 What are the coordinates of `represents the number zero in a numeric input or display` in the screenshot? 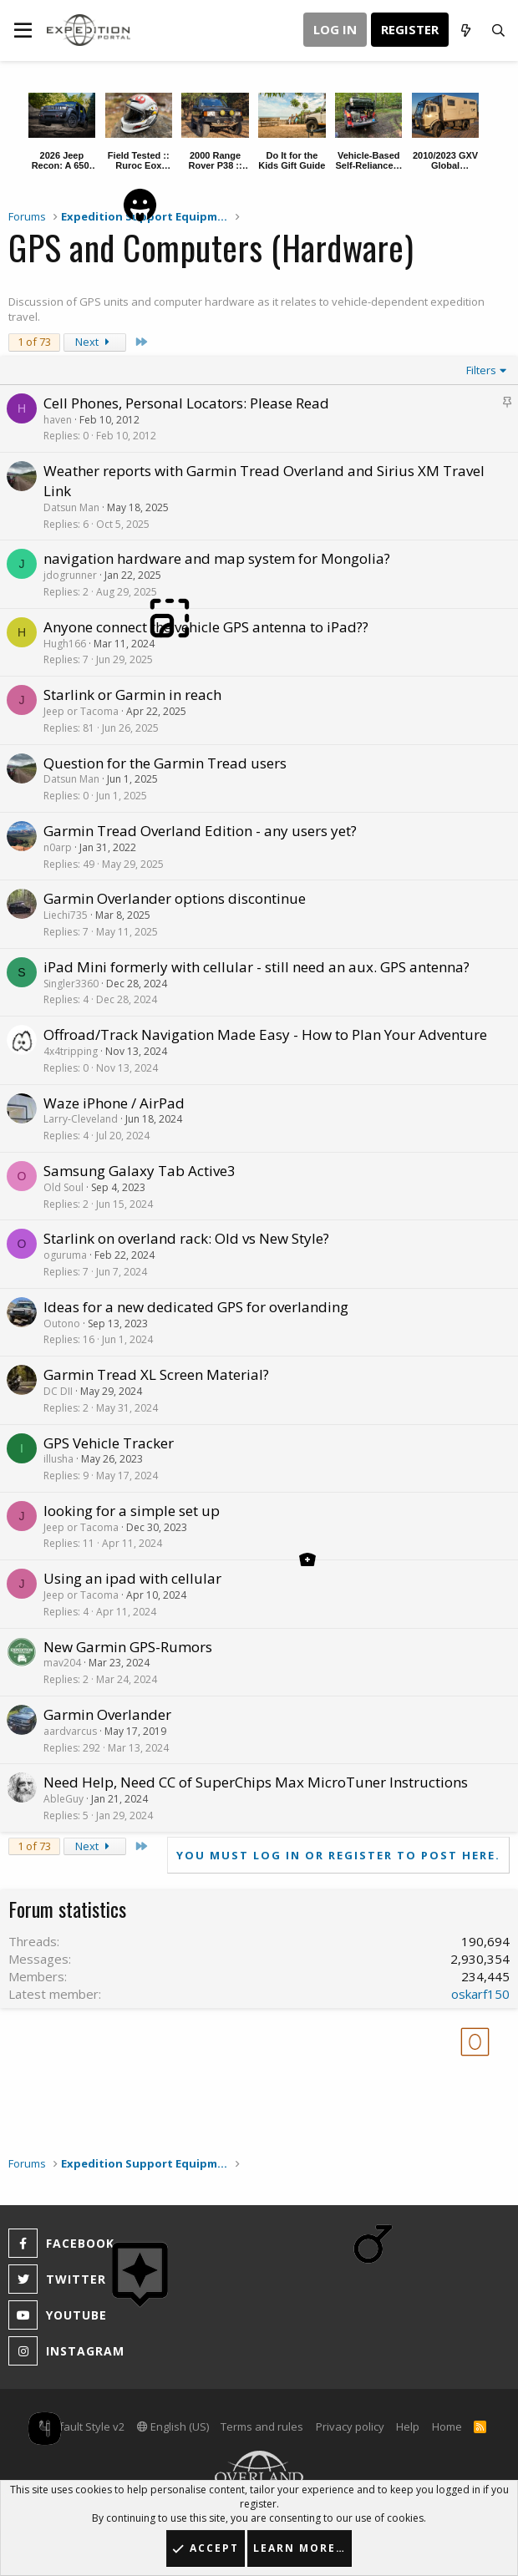 It's located at (475, 2041).